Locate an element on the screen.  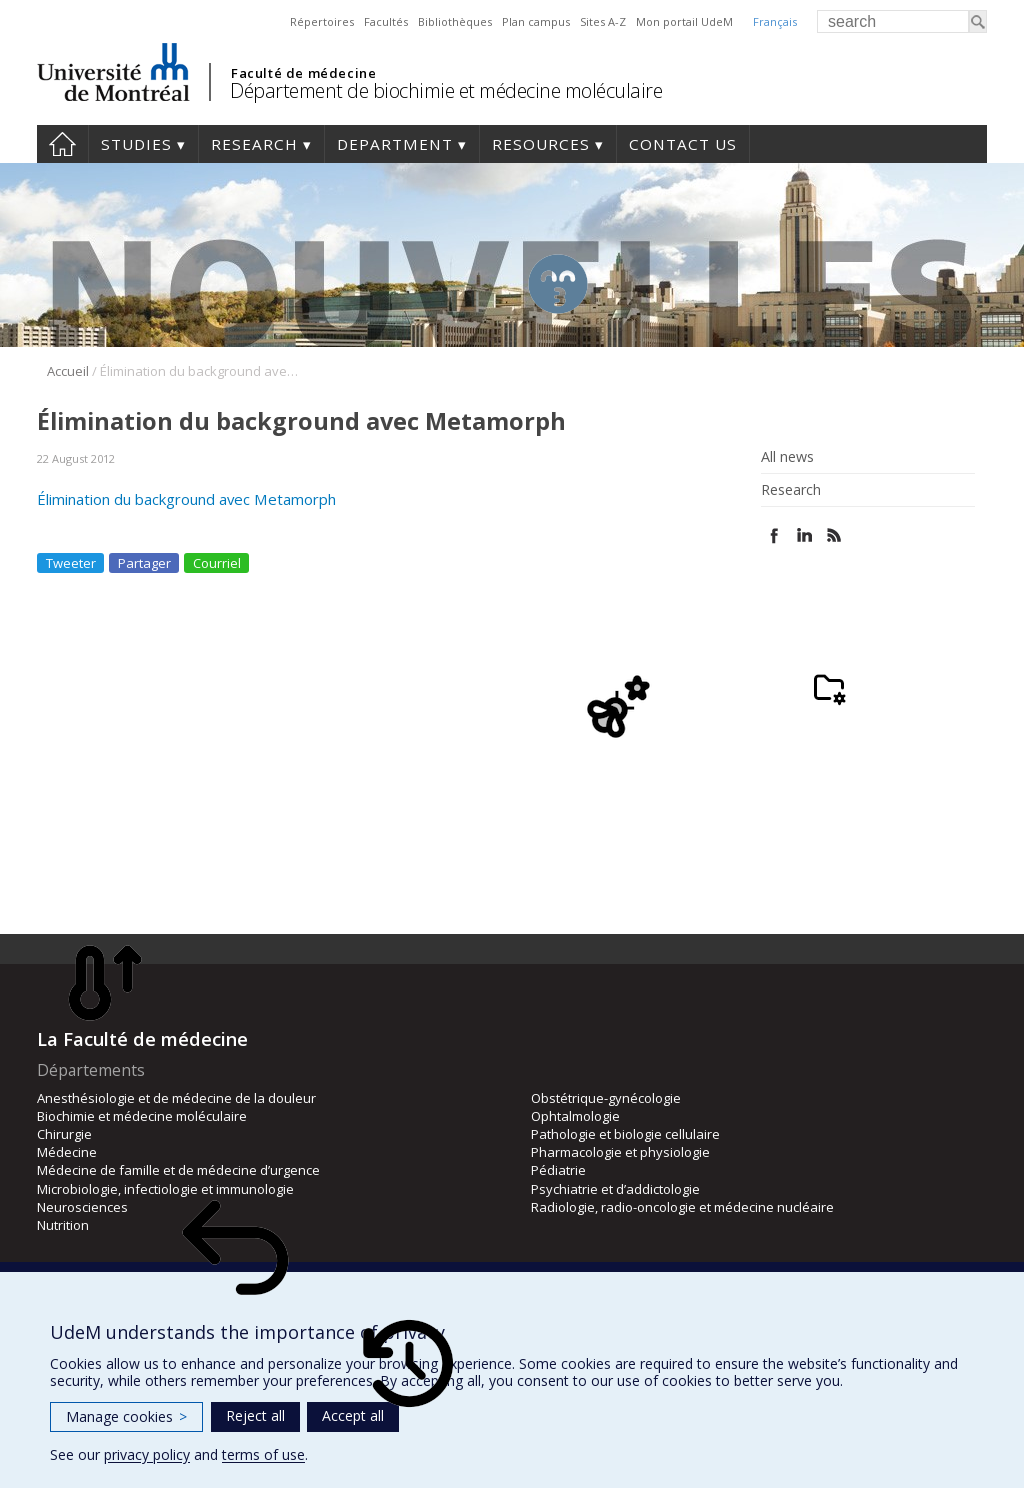
send a kiss or affectionate reaction is located at coordinates (558, 284).